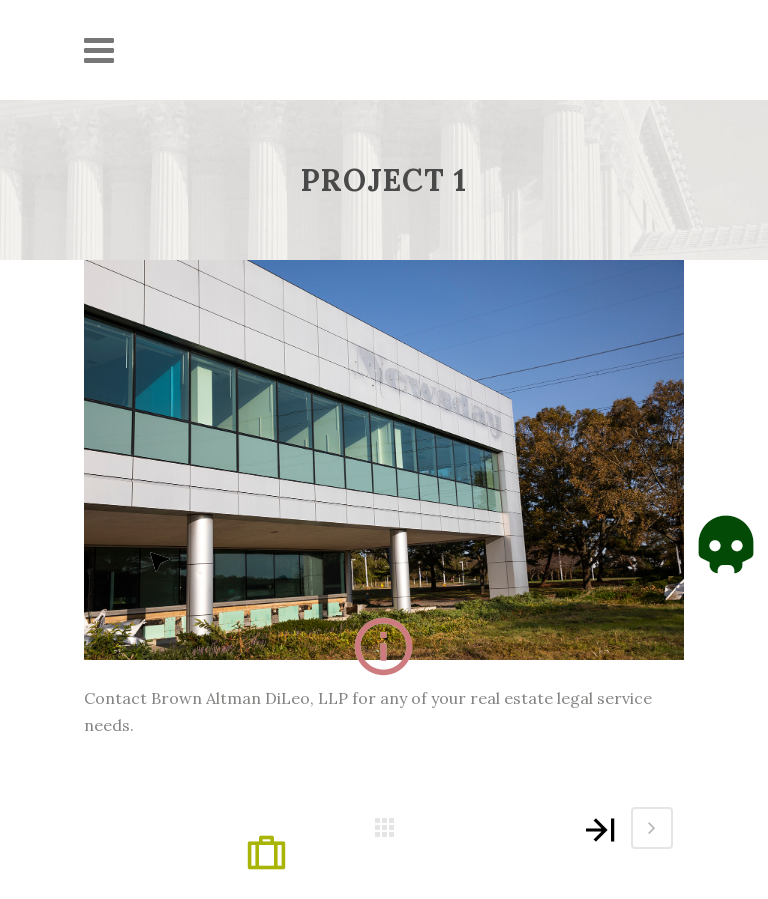 This screenshot has width=768, height=899. Describe the element at coordinates (266, 852) in the screenshot. I see `access travel or trip planning features` at that location.